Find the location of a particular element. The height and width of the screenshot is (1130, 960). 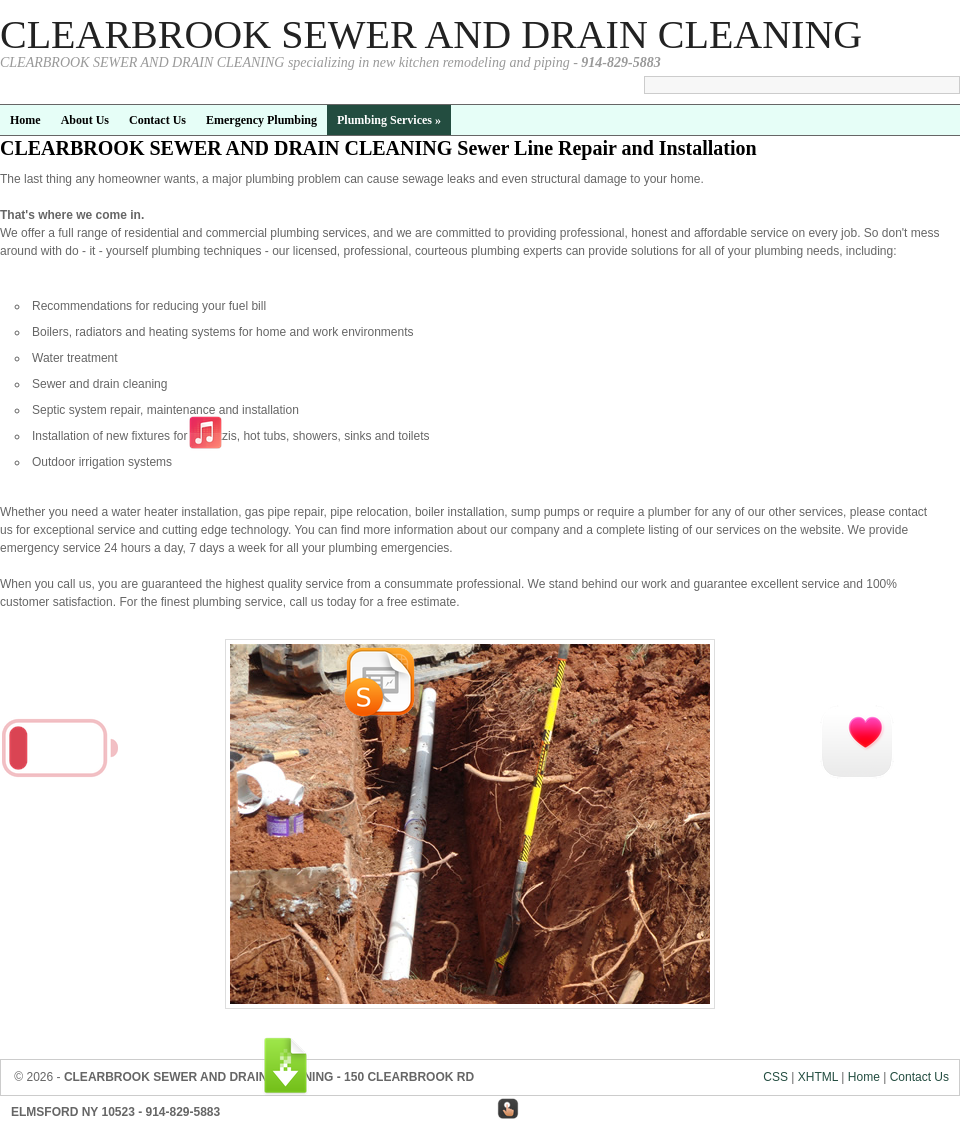

indicates critically low battery at 10% is located at coordinates (60, 748).